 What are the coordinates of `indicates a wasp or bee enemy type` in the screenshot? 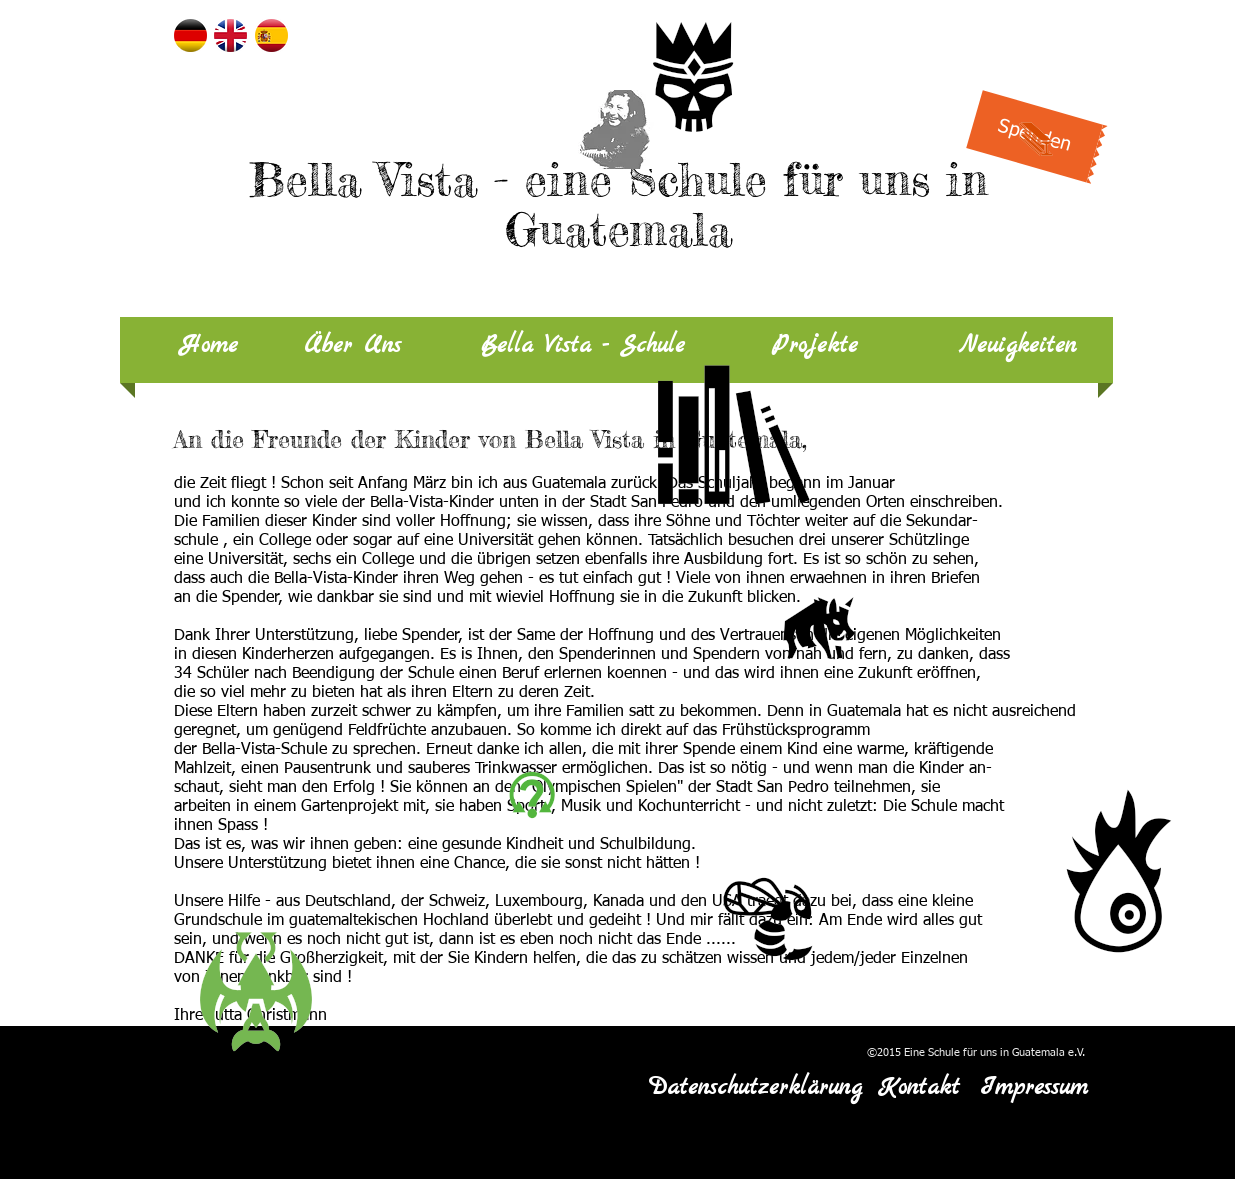 It's located at (767, 917).